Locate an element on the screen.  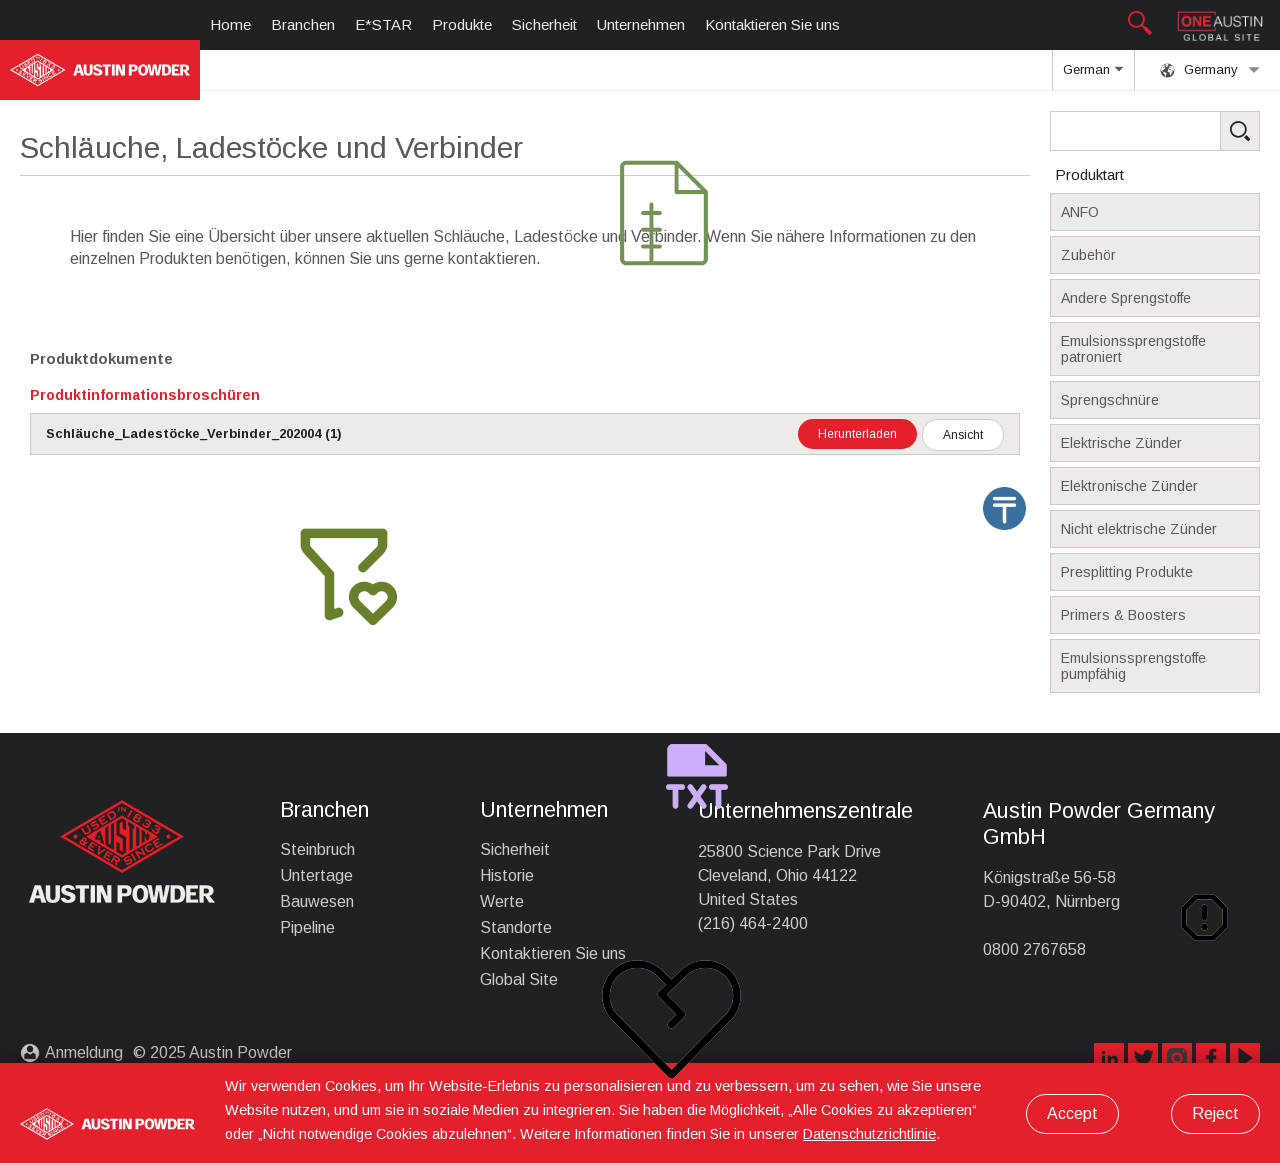
filter by favorites is located at coordinates (344, 572).